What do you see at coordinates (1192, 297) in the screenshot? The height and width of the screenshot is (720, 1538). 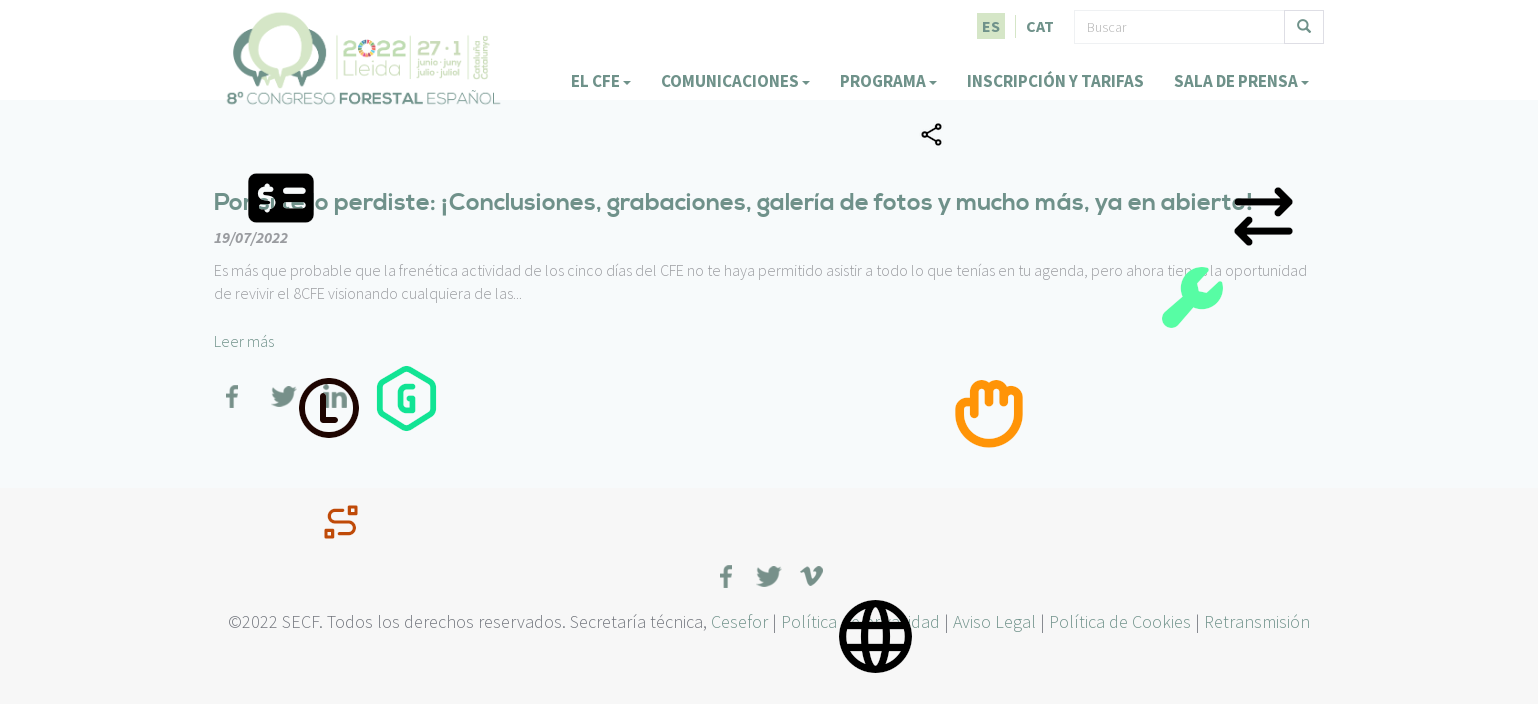 I see `access settings or preferences` at bounding box center [1192, 297].